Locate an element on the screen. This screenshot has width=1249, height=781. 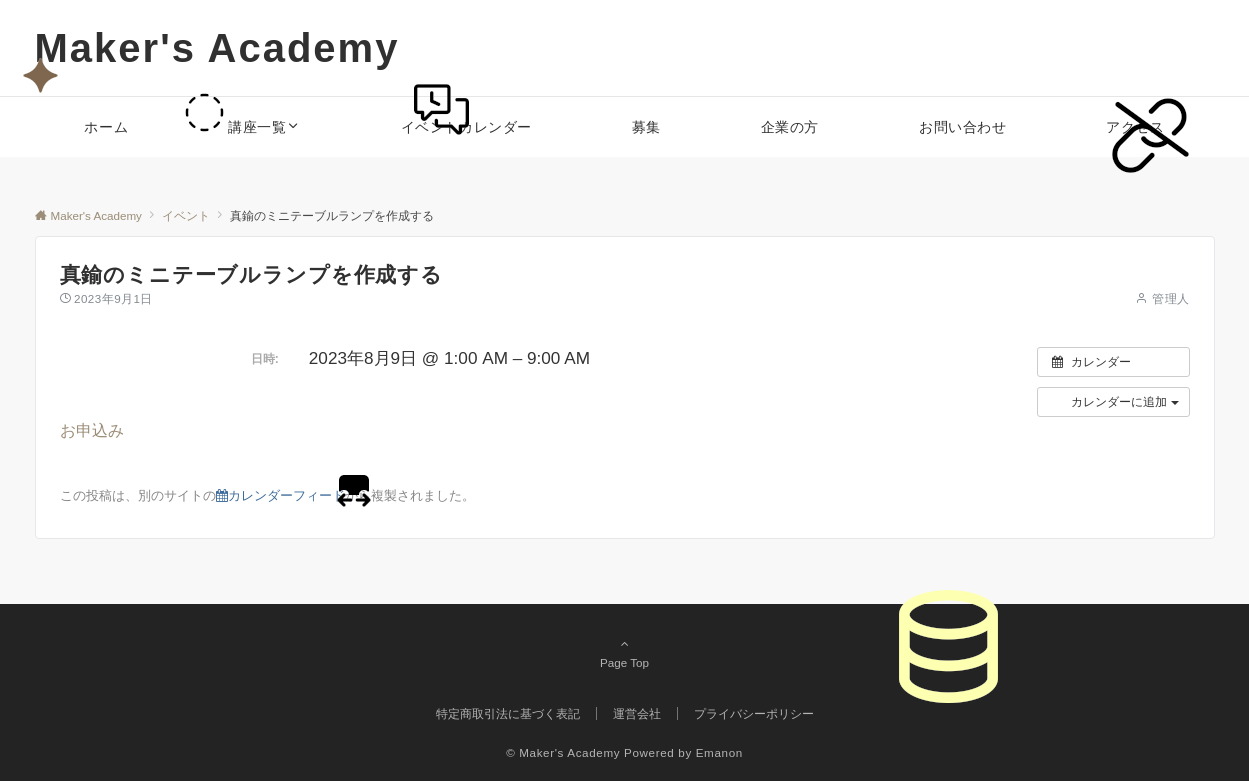
indicates AI-generated or enhanced content is located at coordinates (40, 75).